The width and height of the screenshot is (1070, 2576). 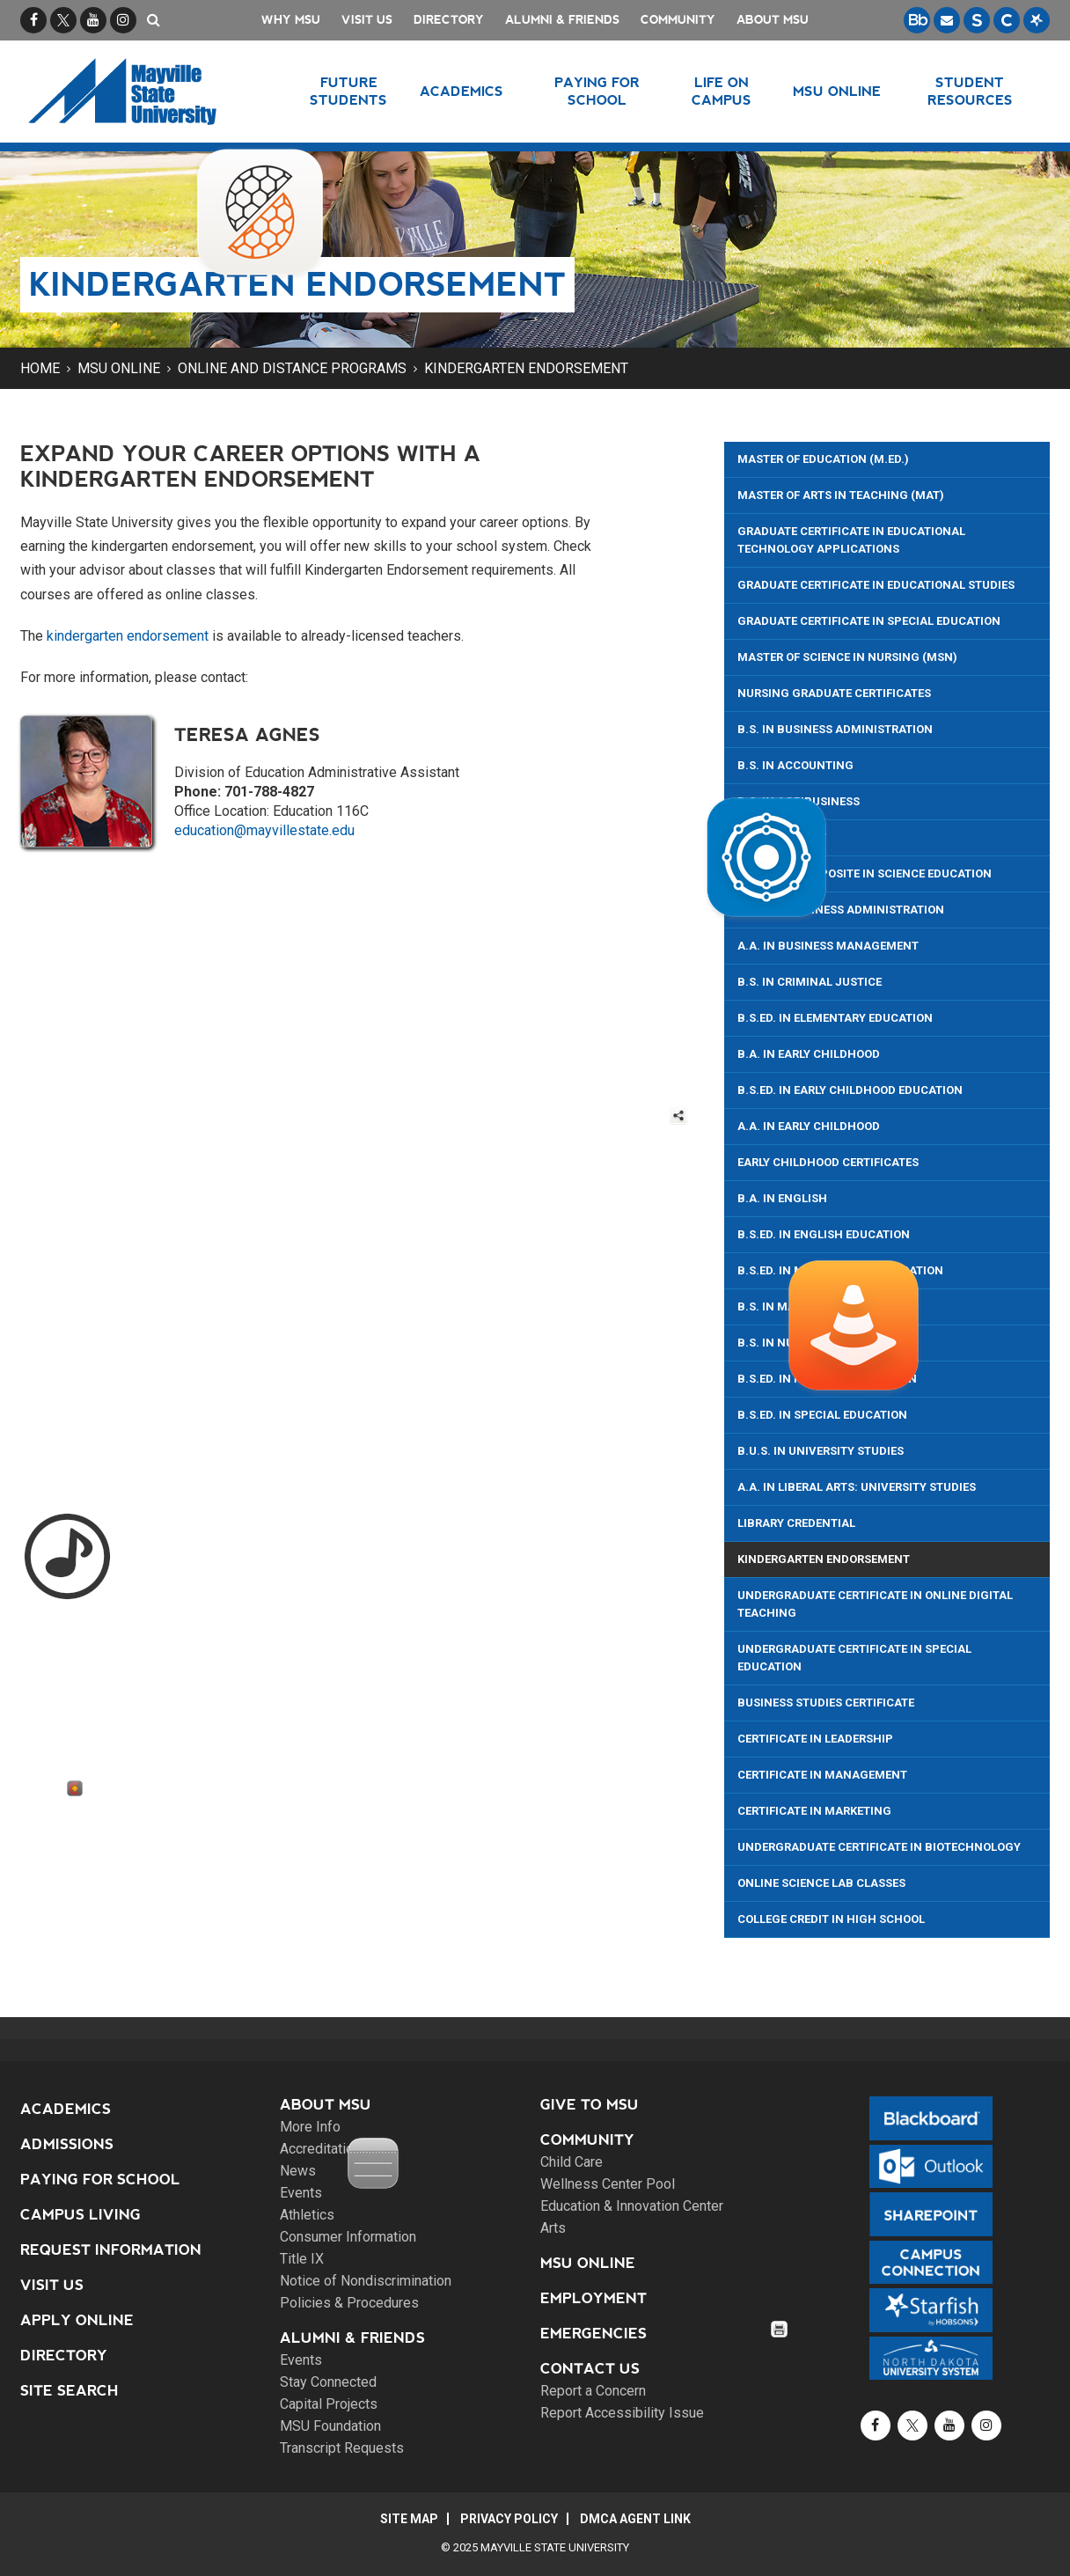 I want to click on open the notes app, so click(x=373, y=2163).